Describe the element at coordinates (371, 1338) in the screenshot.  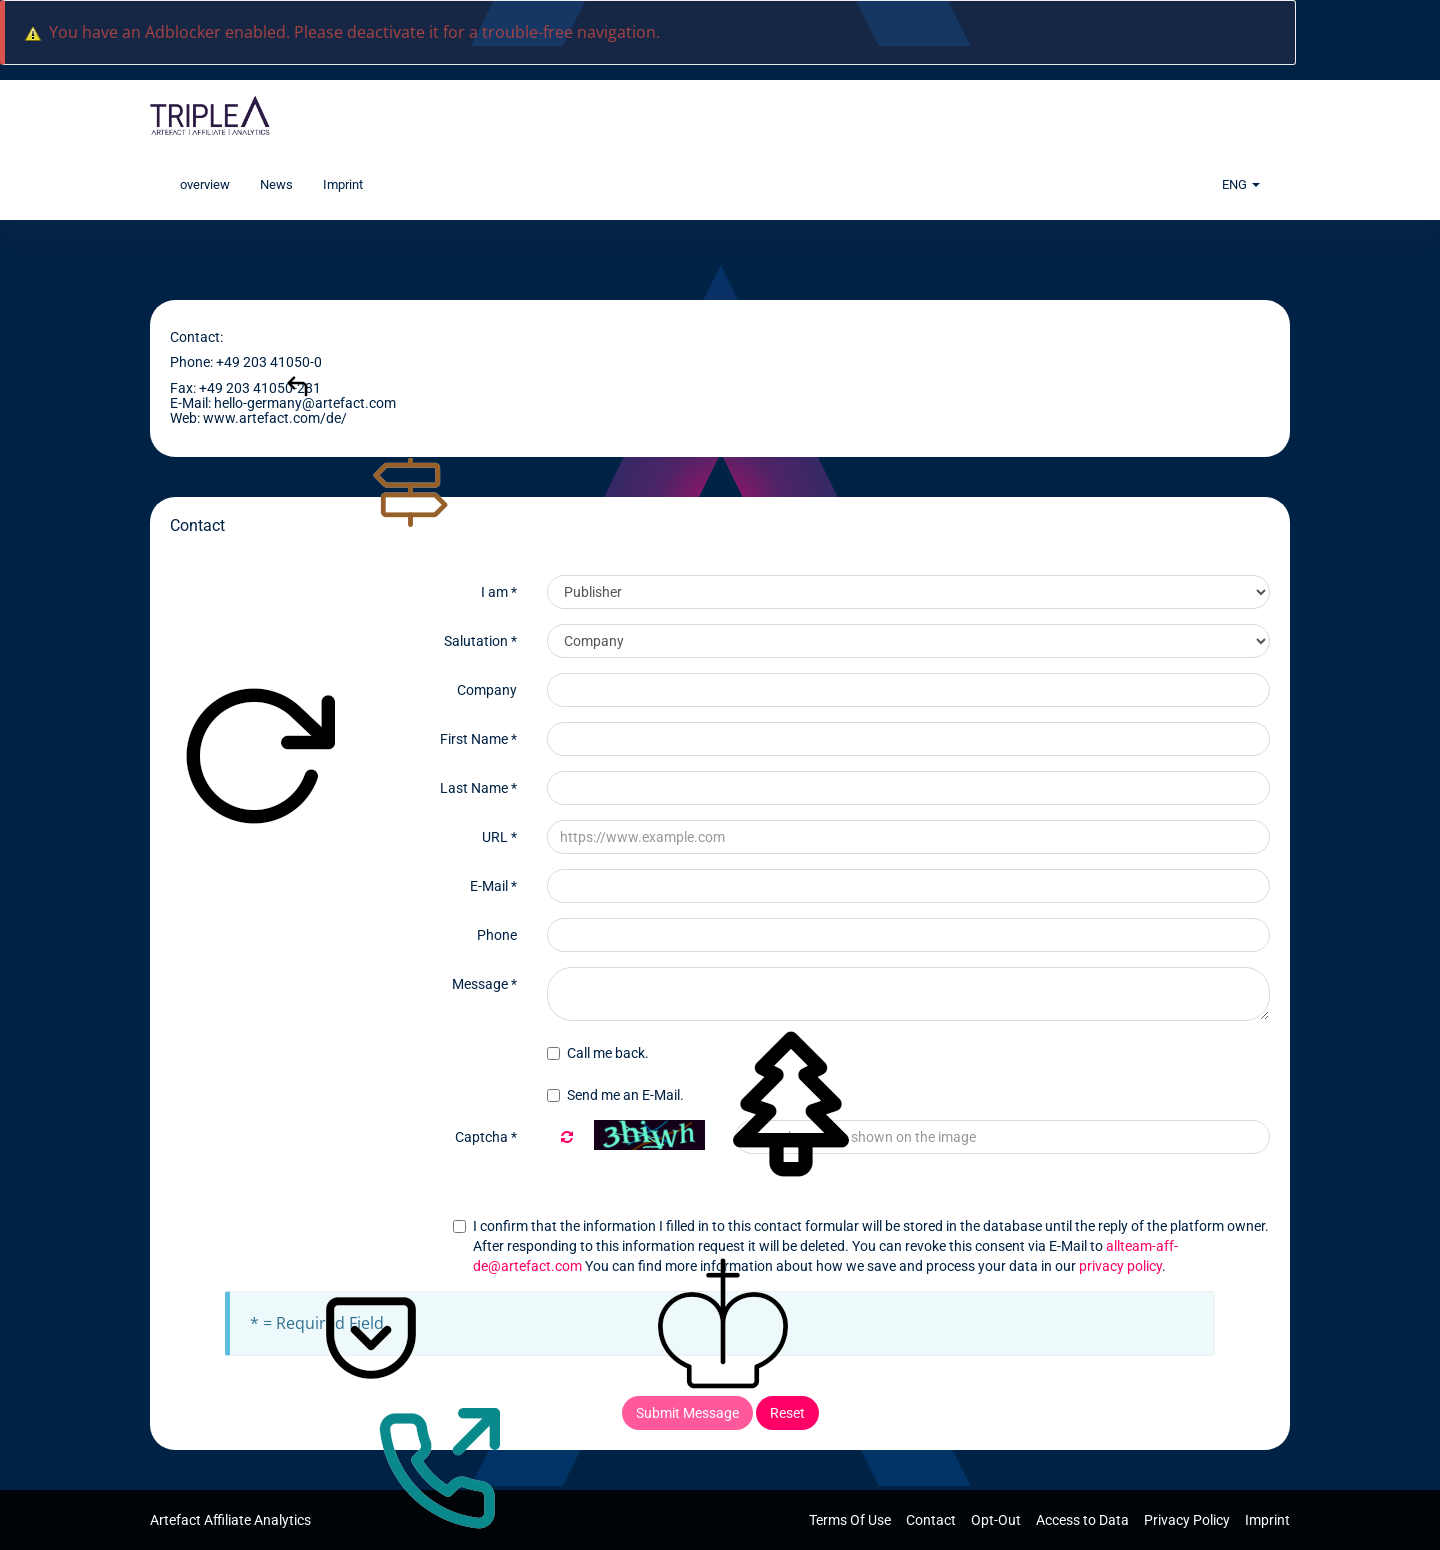
I see `save to pocket app` at that location.